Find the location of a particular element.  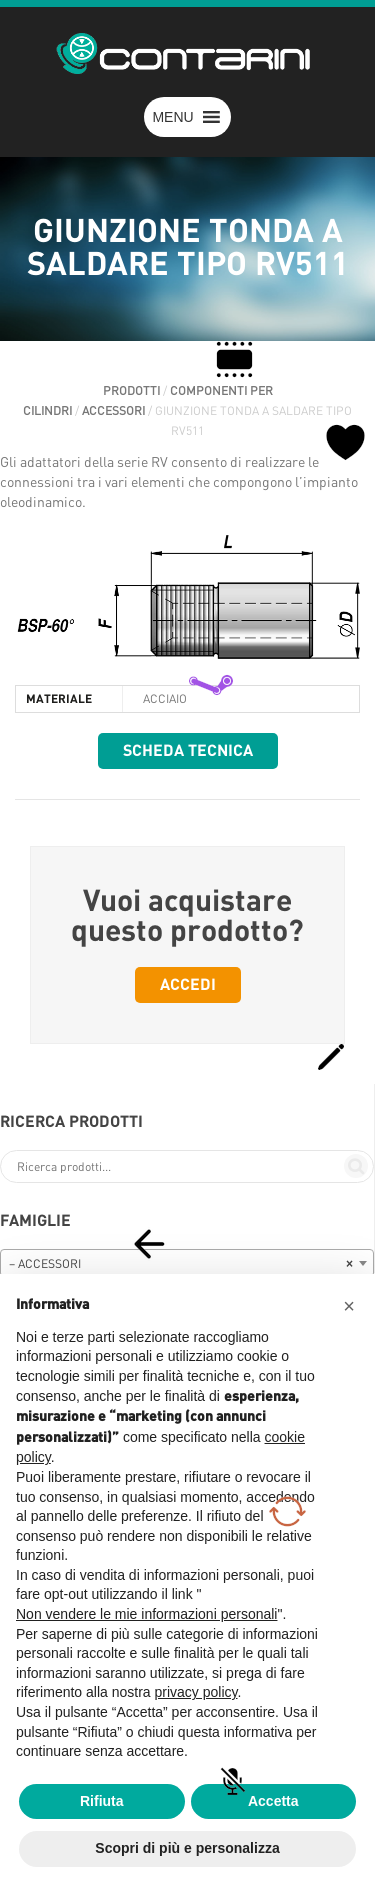

add to favorites is located at coordinates (345, 442).